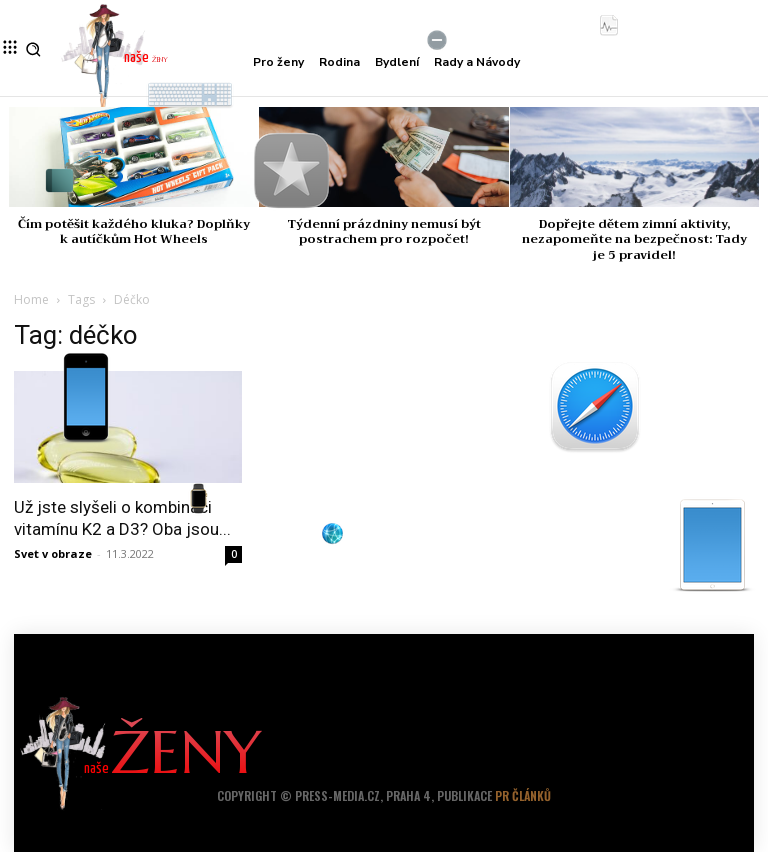 This screenshot has height=852, width=768. I want to click on indicates a connected iPad Air 2 device, so click(712, 544).